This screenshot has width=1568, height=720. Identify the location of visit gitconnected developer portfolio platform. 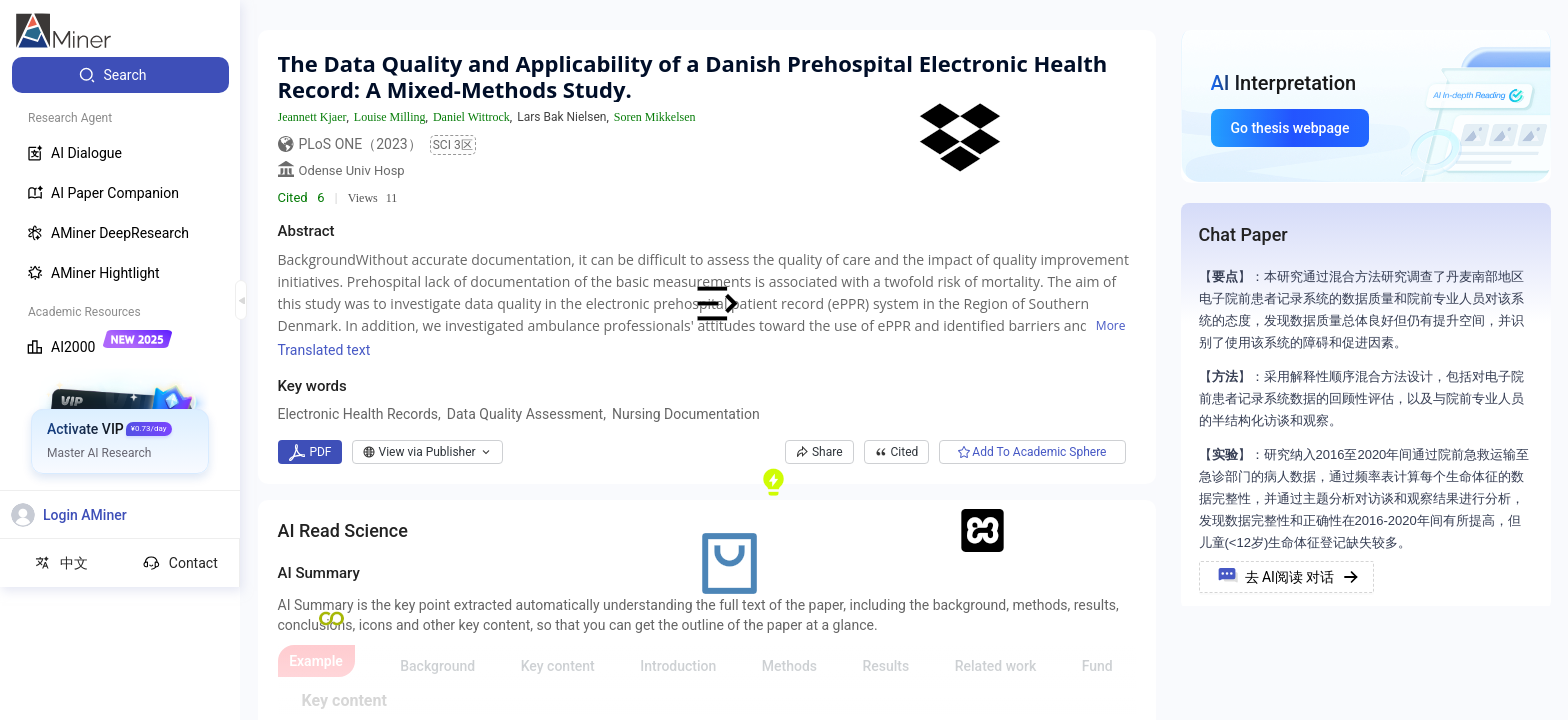
(331, 618).